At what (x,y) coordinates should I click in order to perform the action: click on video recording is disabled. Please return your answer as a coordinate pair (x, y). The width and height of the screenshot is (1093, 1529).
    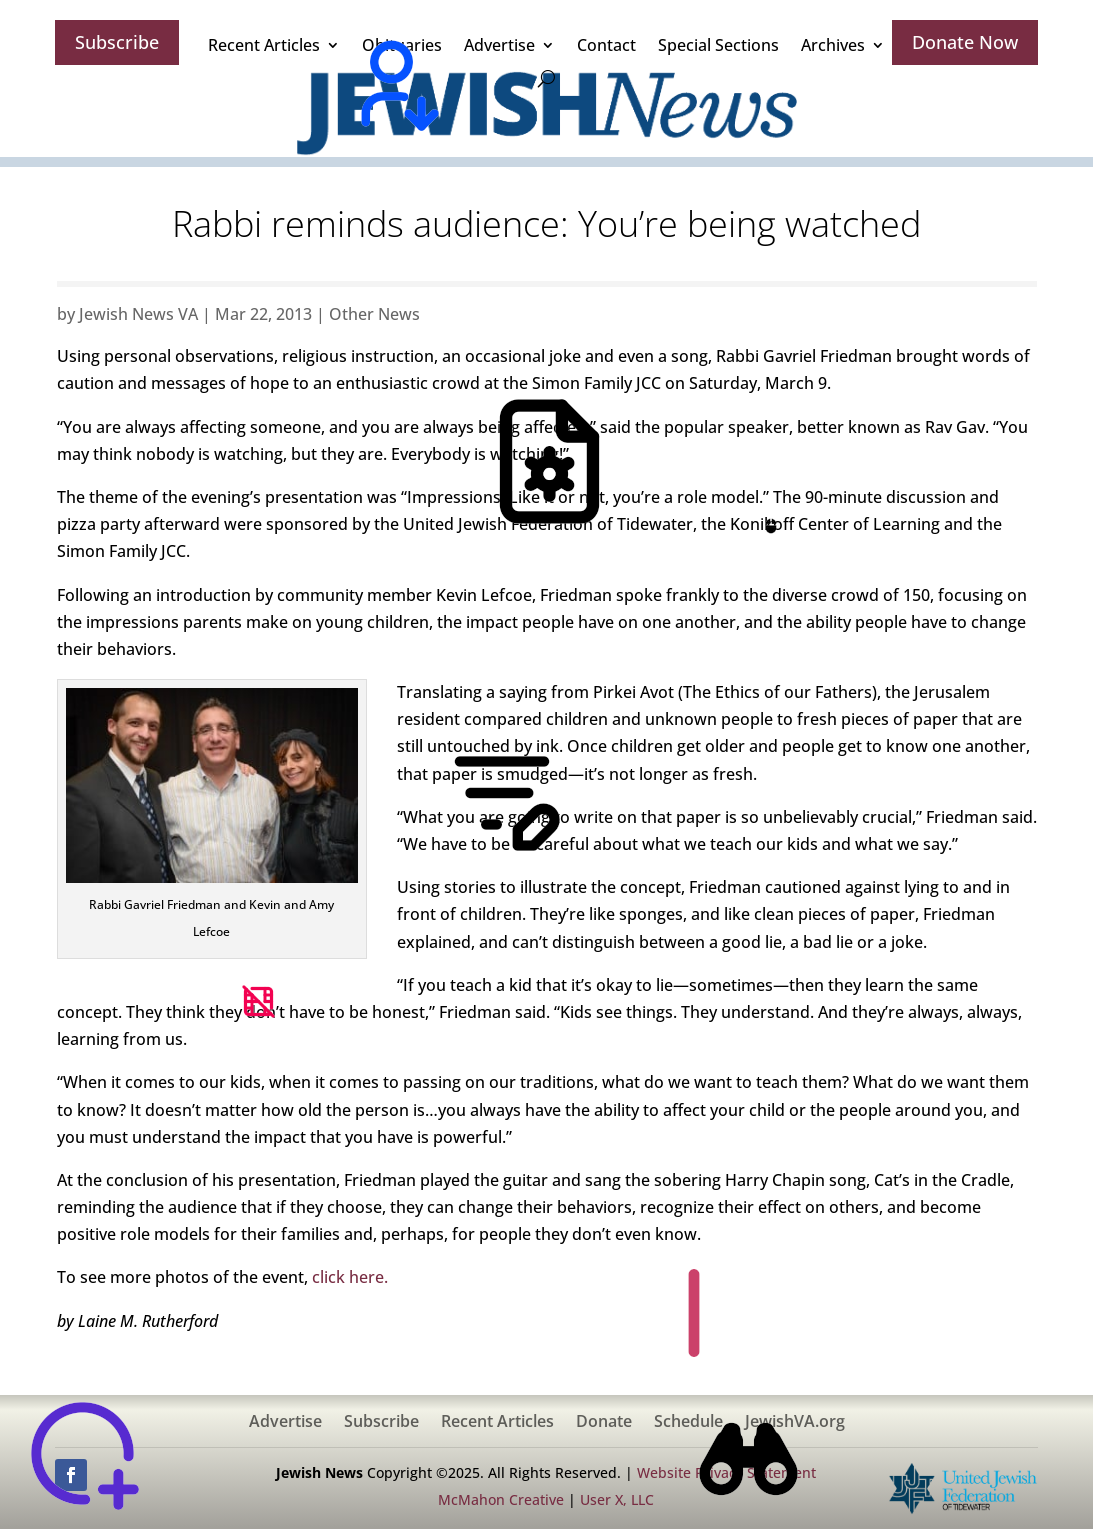
    Looking at the image, I should click on (258, 1001).